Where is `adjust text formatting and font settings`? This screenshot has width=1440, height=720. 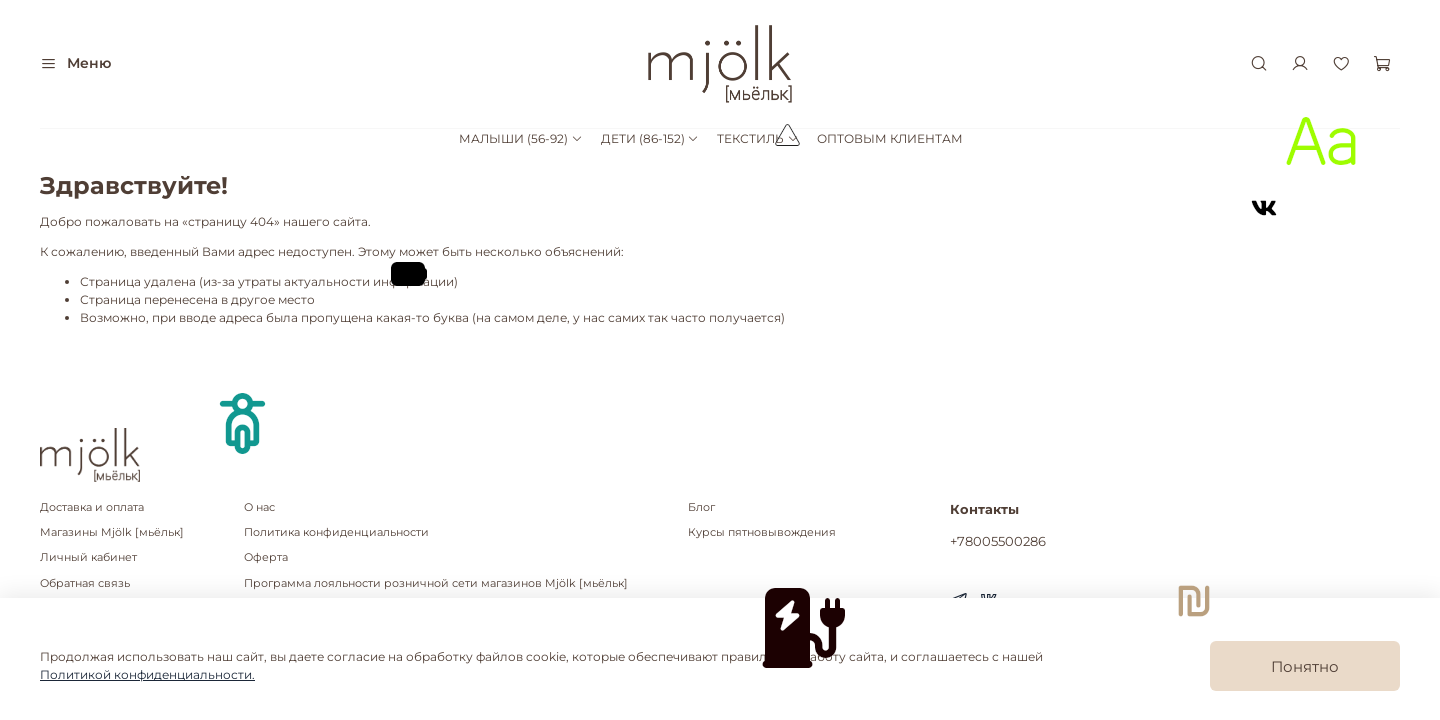 adjust text formatting and font settings is located at coordinates (1321, 141).